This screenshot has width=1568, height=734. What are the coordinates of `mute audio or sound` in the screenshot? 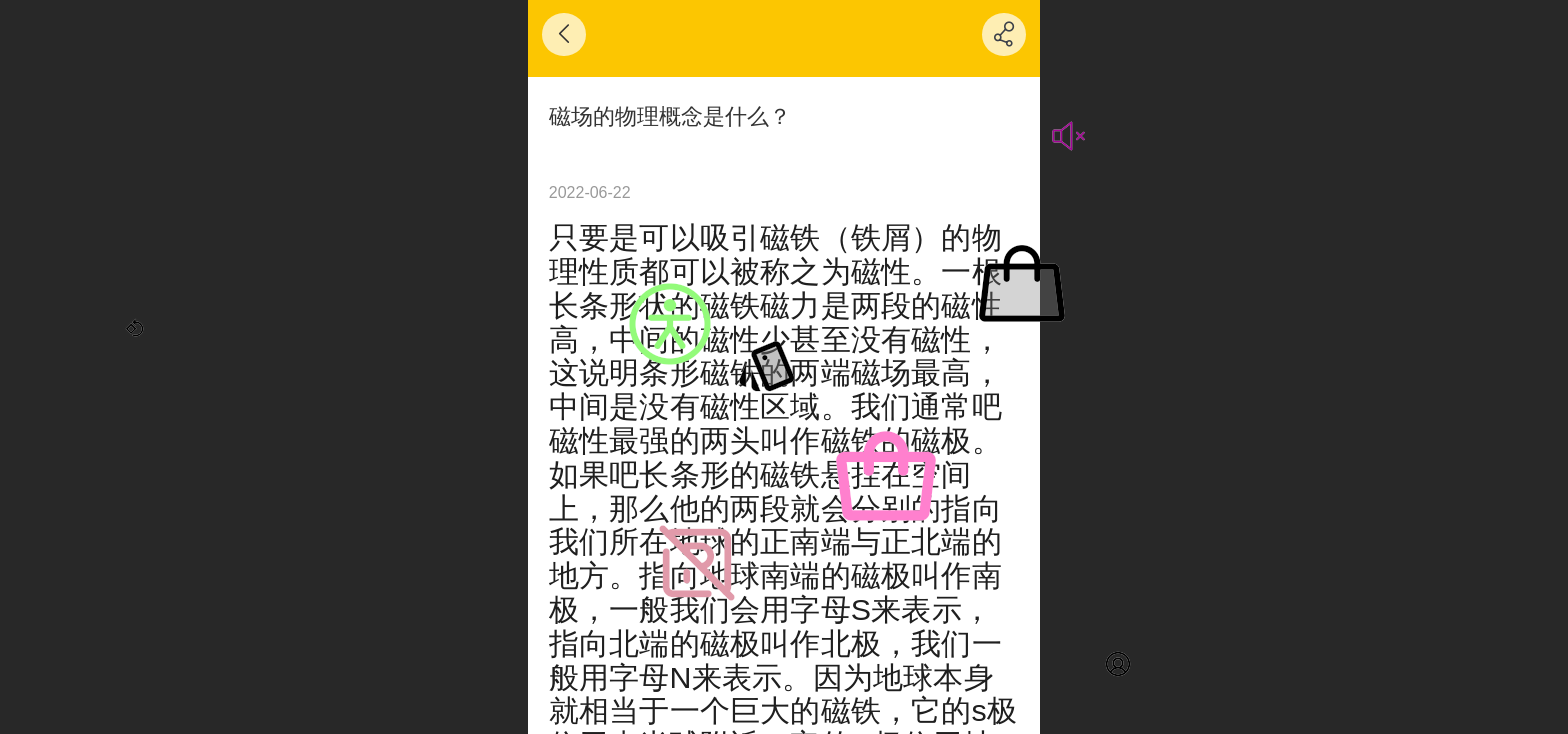 It's located at (1068, 136).